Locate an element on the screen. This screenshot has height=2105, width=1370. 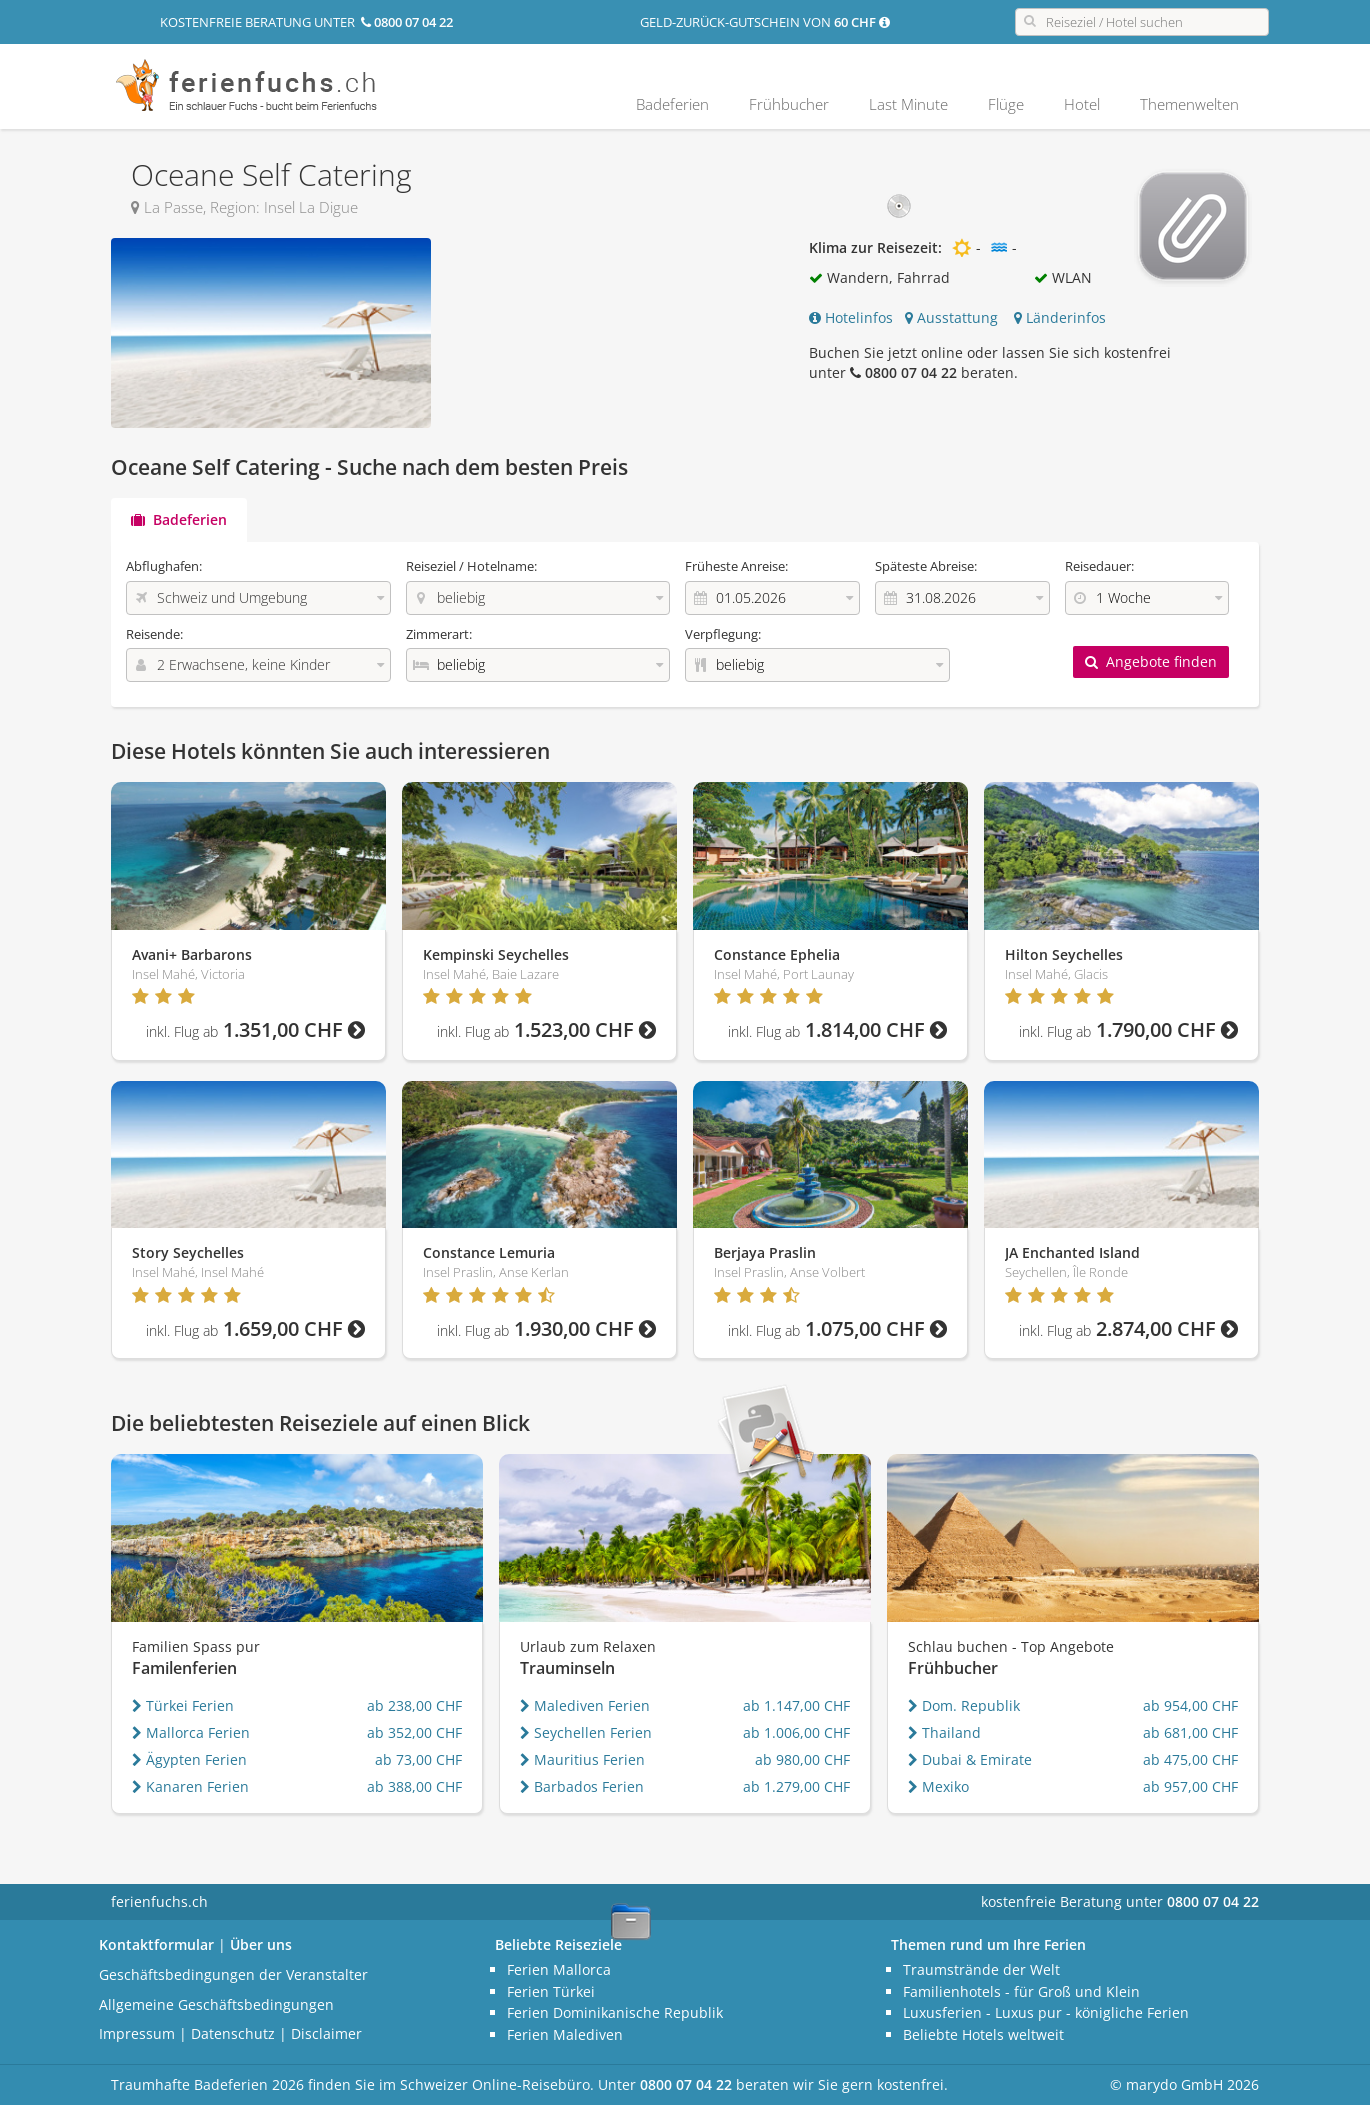
python application or script runner is located at coordinates (766, 1433).